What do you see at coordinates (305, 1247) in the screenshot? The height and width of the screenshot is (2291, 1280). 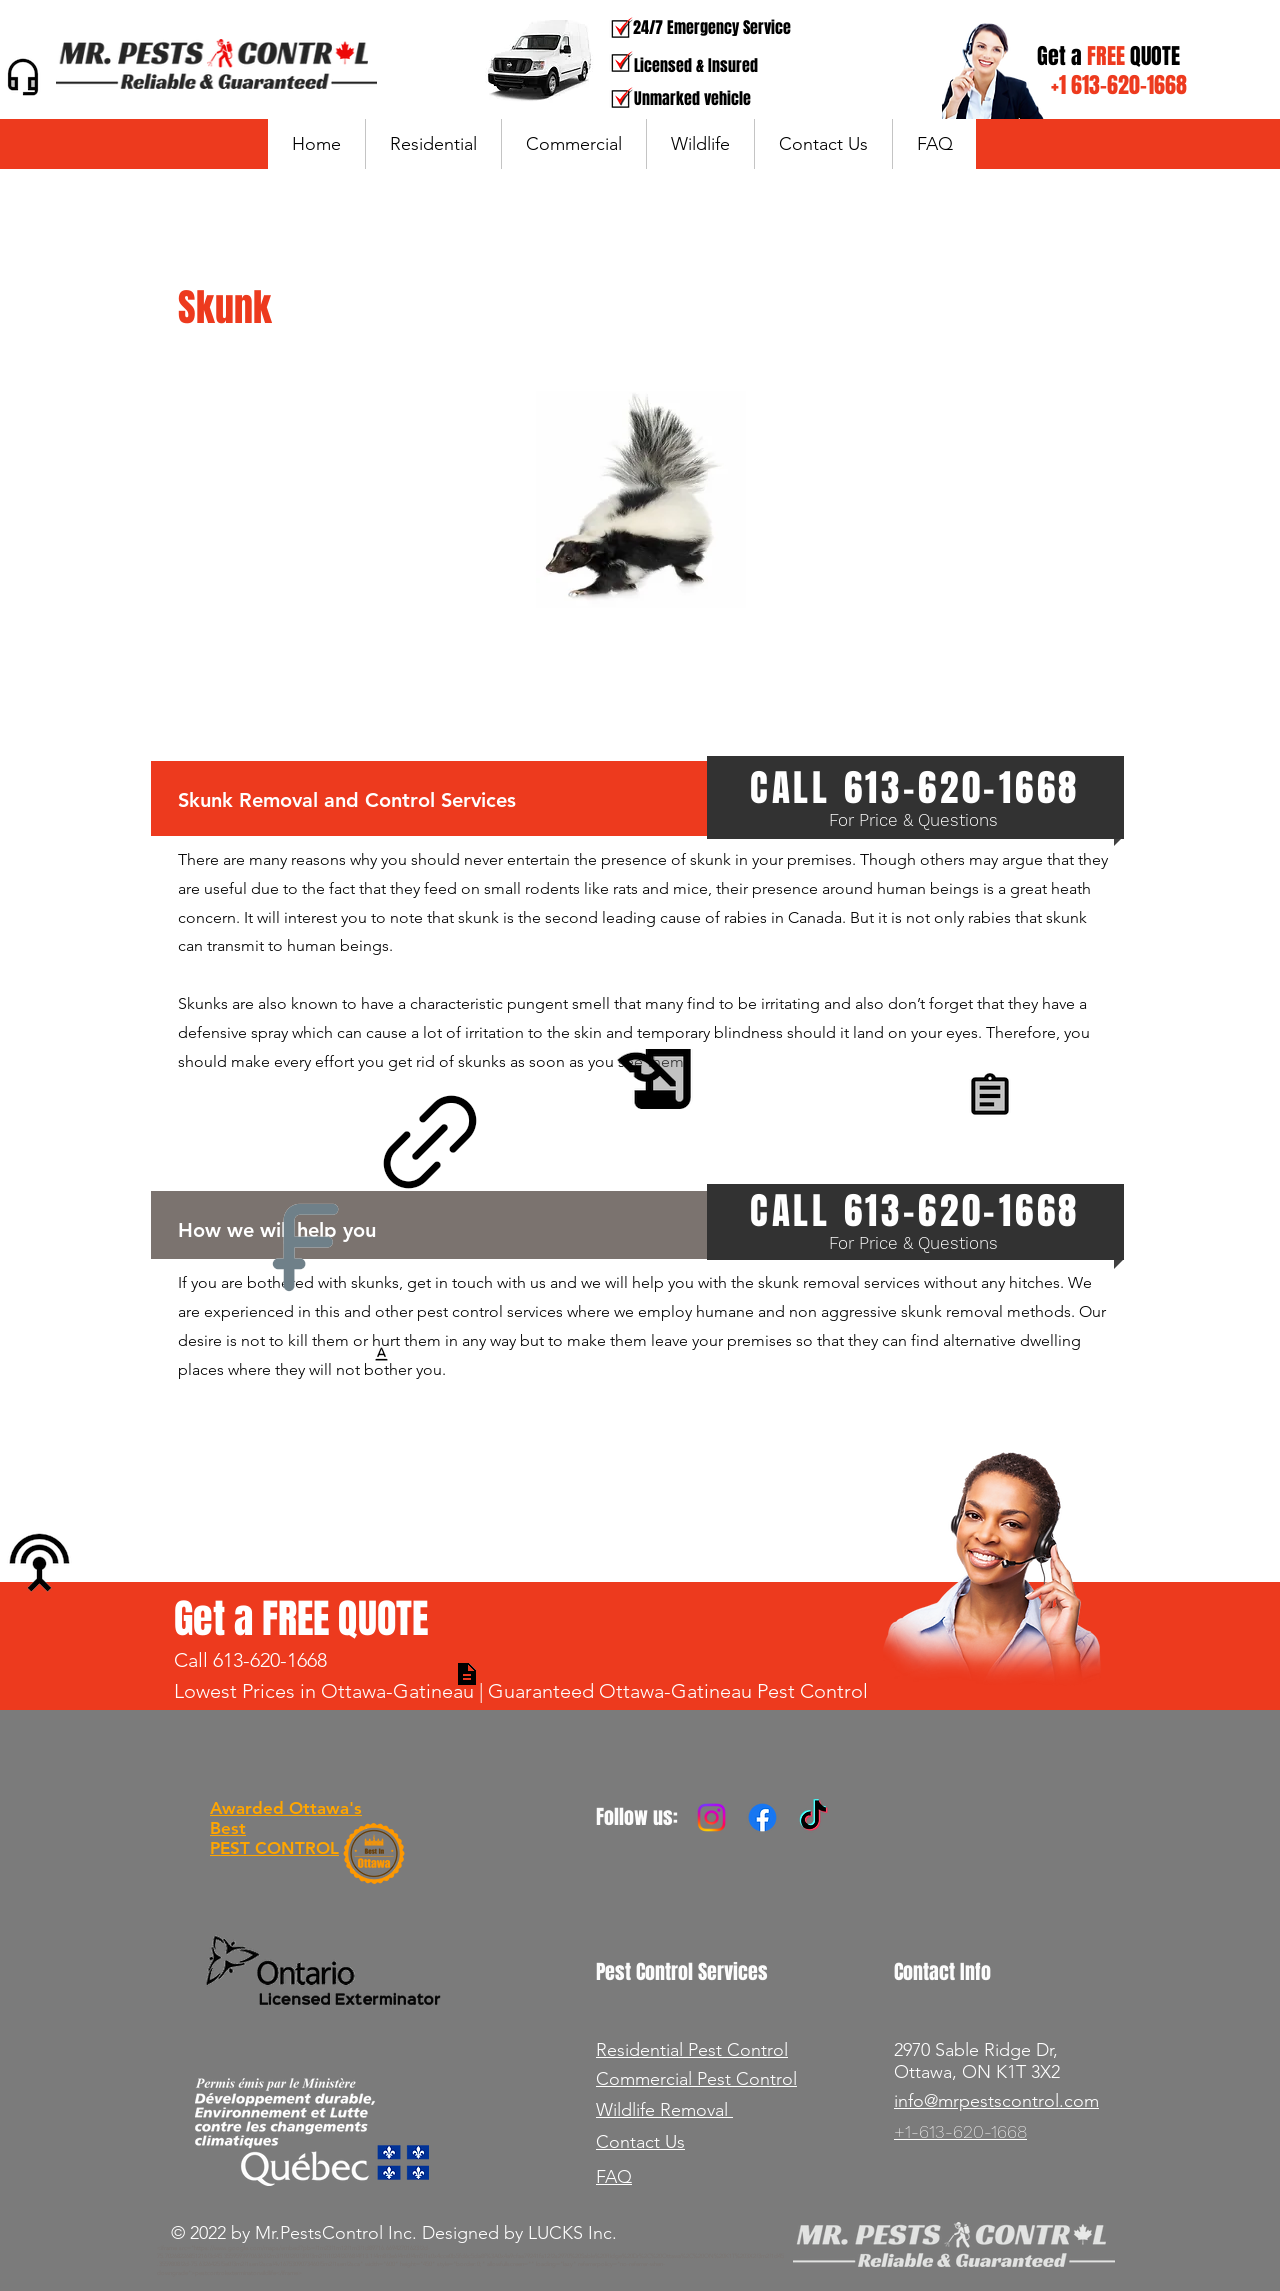 I see `indicates Swiss franc currency` at bounding box center [305, 1247].